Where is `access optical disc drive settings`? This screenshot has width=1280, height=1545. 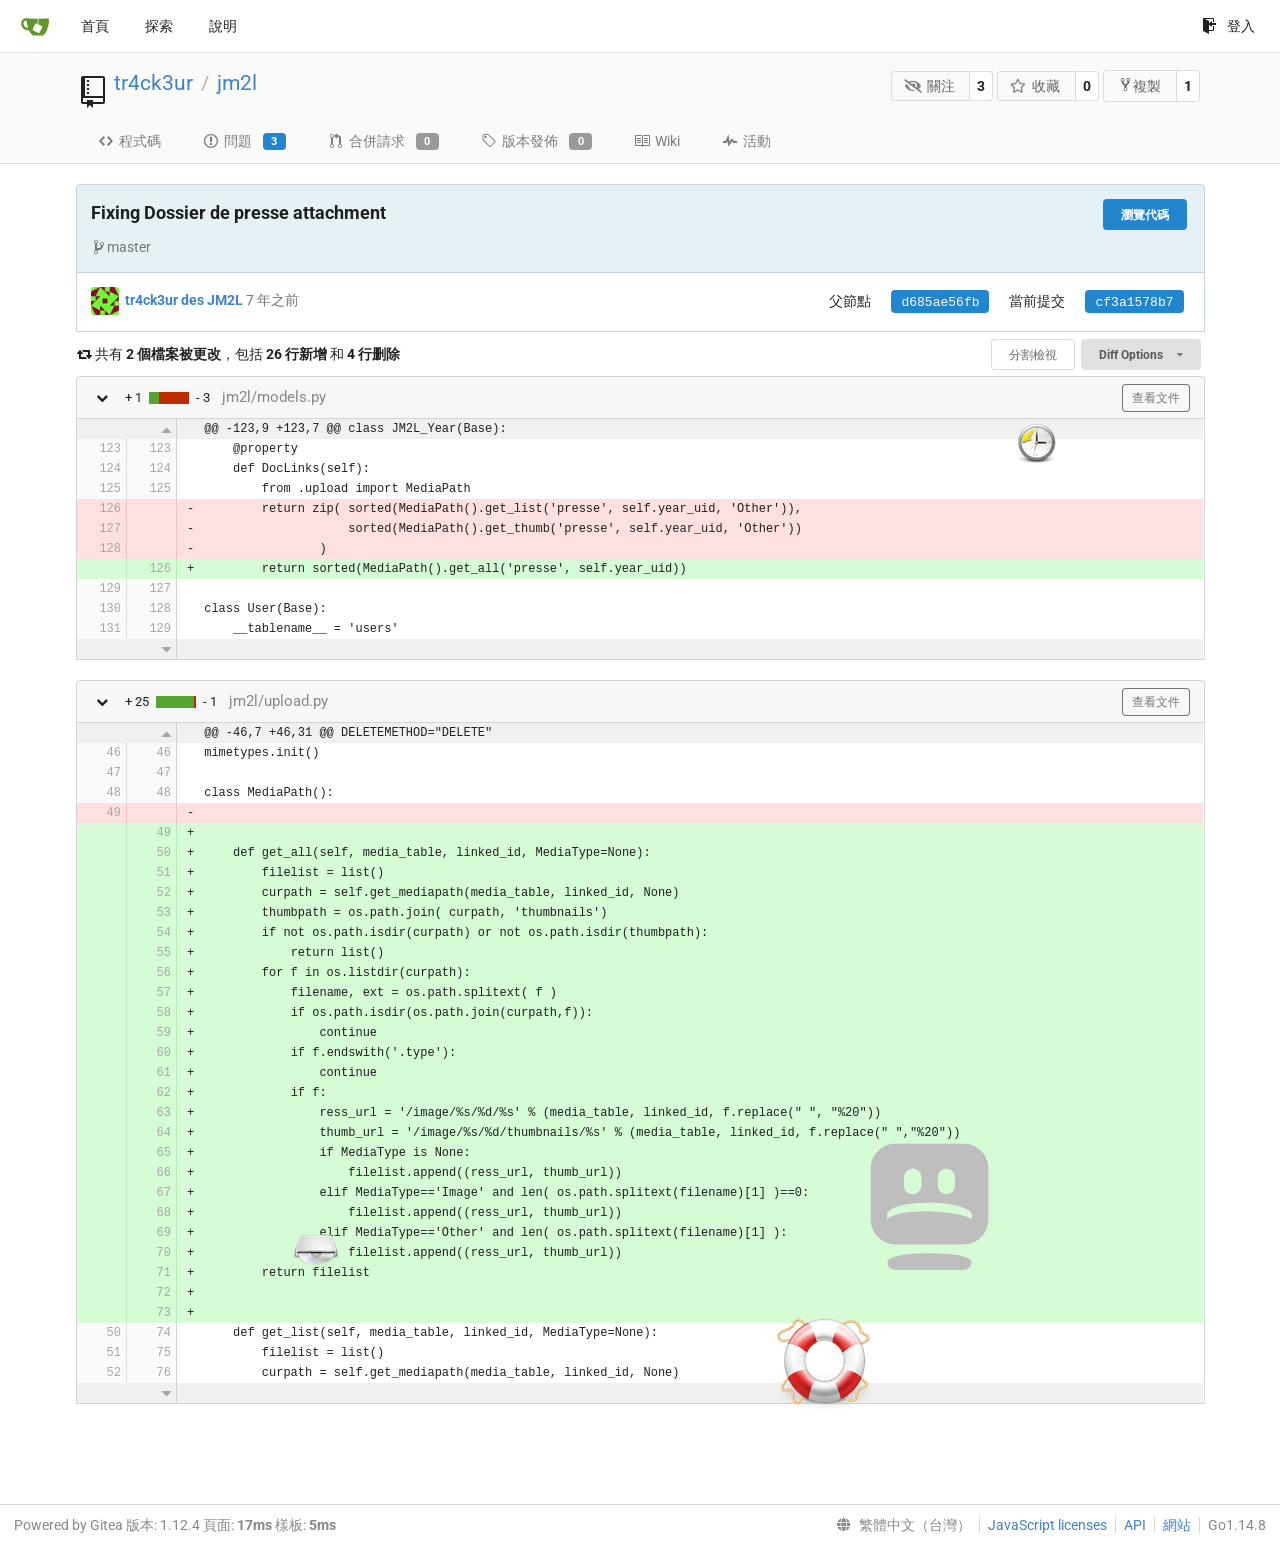
access optical disc drive settings is located at coordinates (316, 1248).